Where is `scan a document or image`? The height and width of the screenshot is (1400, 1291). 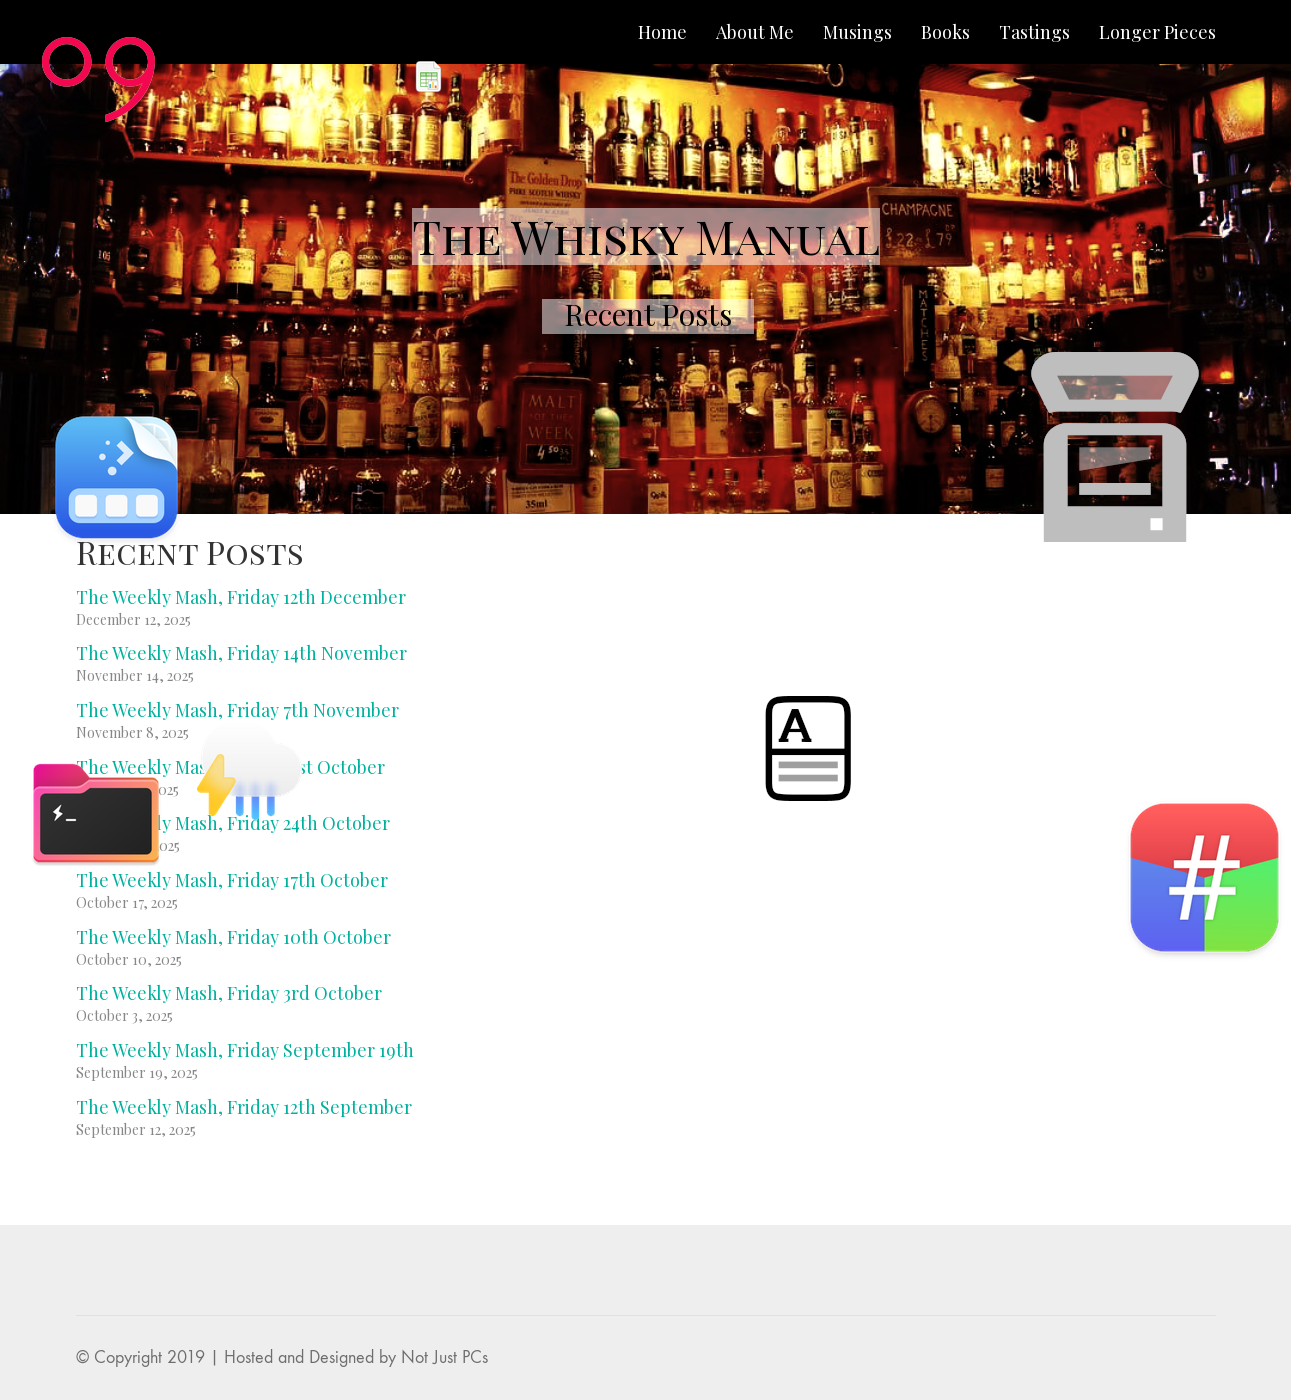
scan a document or image is located at coordinates (811, 748).